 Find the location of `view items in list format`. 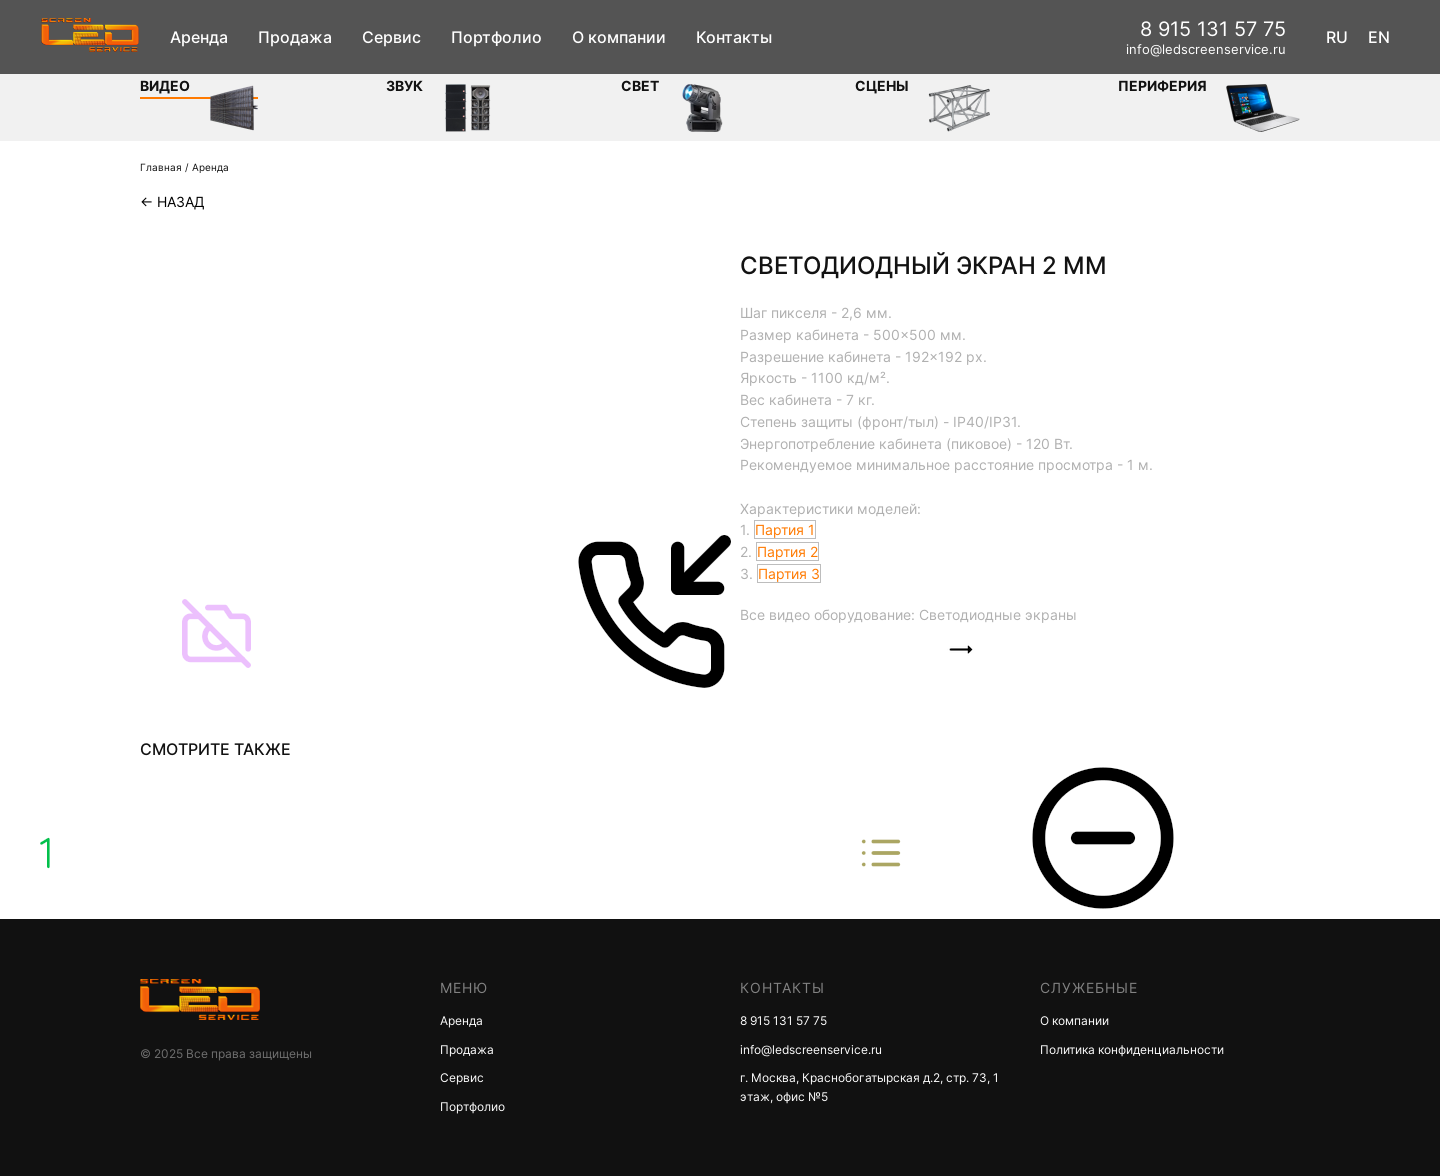

view items in list format is located at coordinates (881, 853).